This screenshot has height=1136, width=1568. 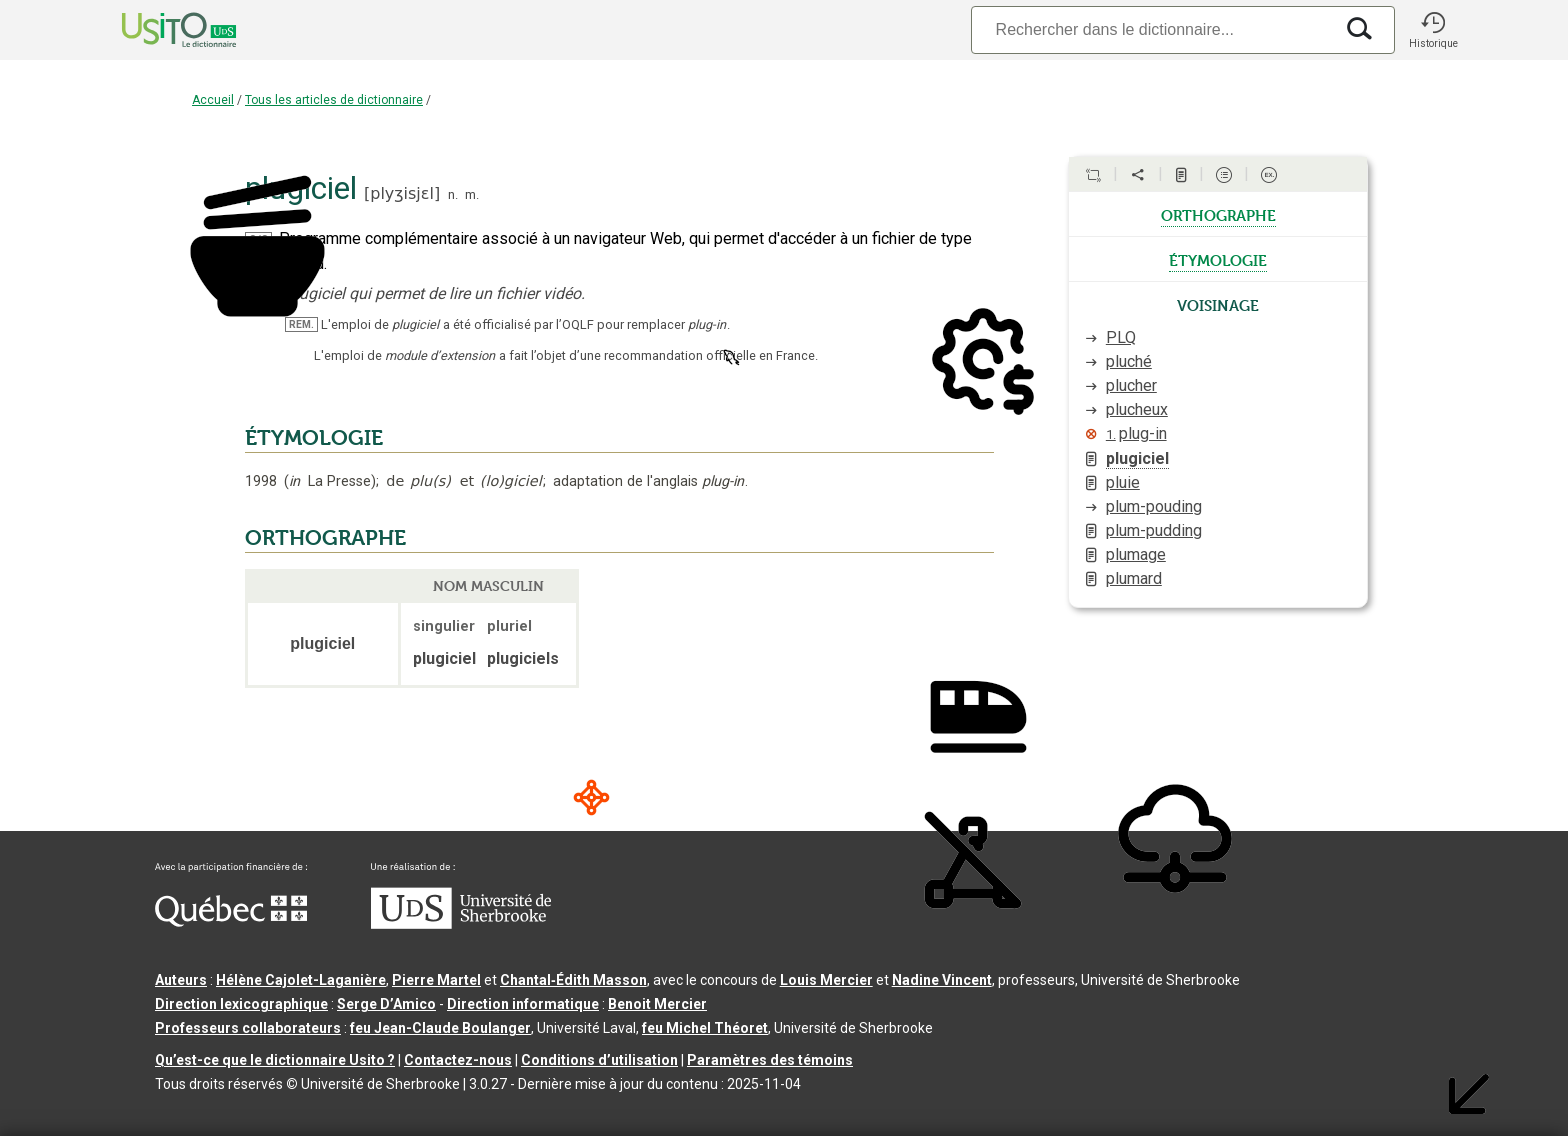 I want to click on navigate to the bottom-left corner, so click(x=1469, y=1094).